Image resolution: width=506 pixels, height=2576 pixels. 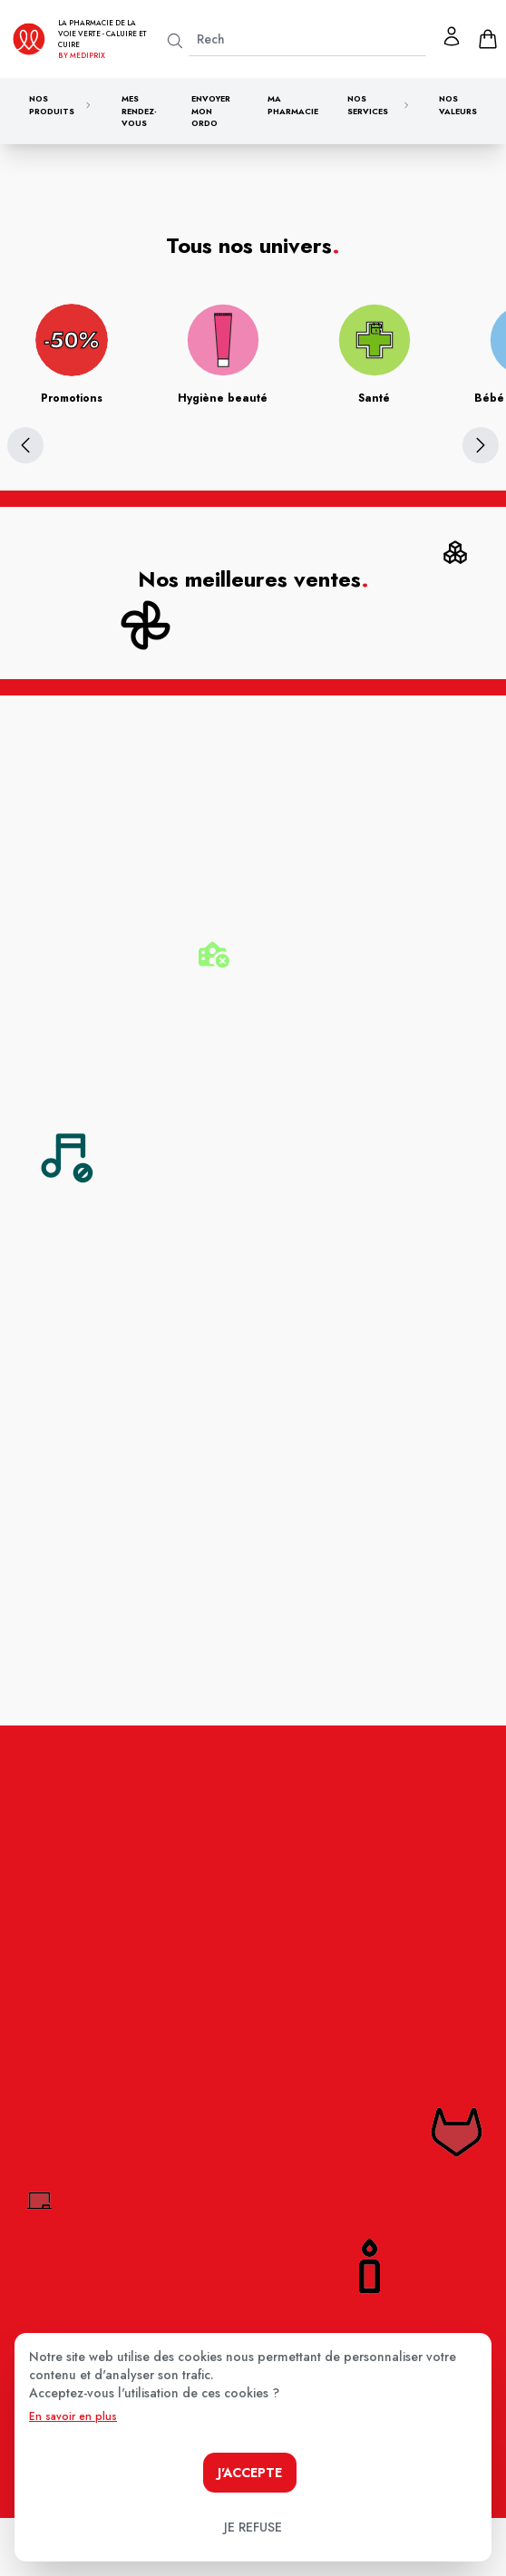 What do you see at coordinates (39, 2201) in the screenshot?
I see `access presentation or whiteboard mode` at bounding box center [39, 2201].